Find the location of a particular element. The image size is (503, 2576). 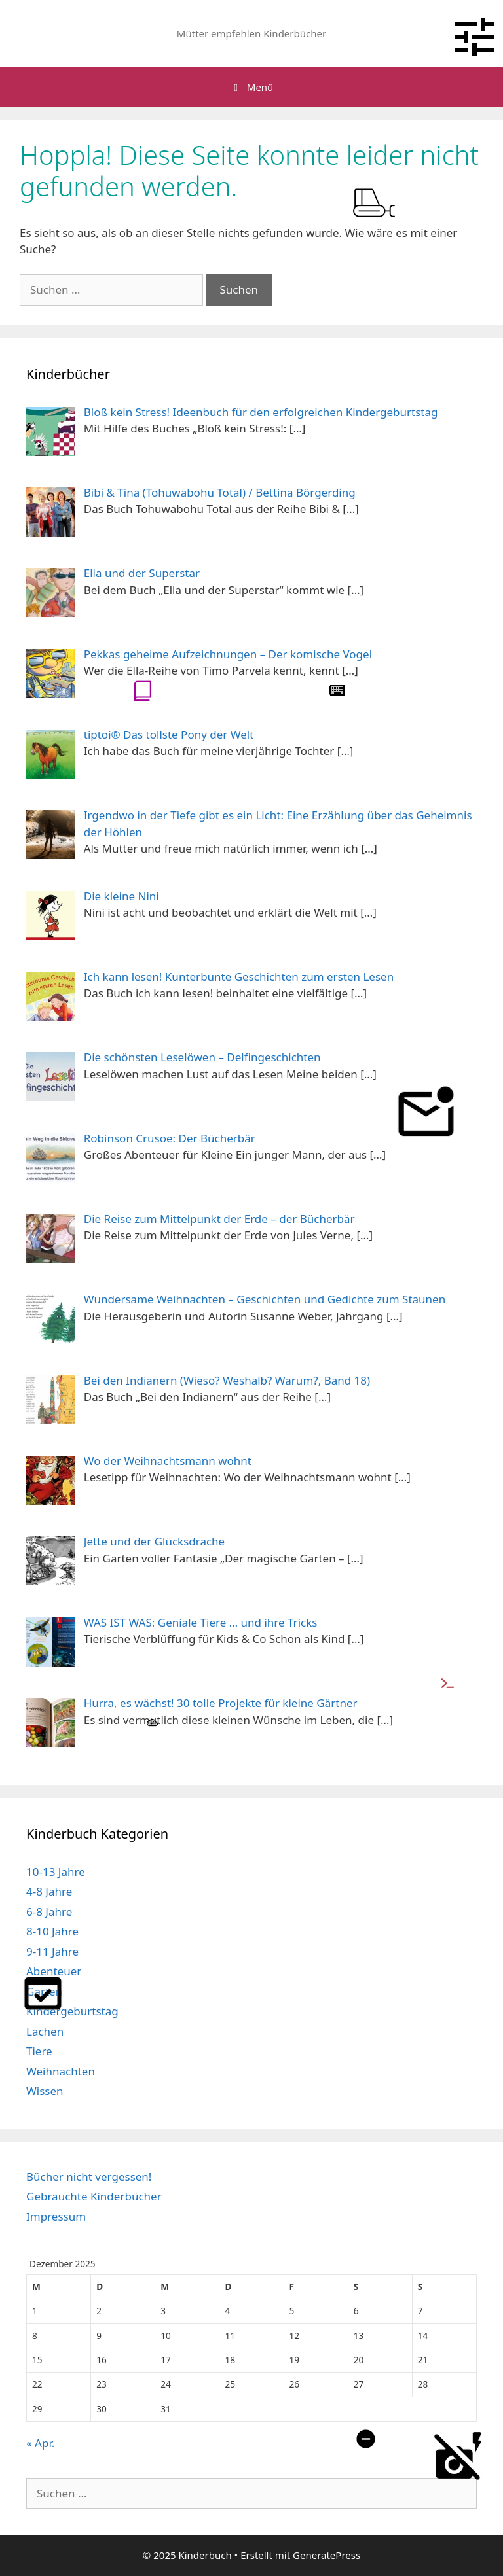

access construction or heavy equipment tools is located at coordinates (374, 203).